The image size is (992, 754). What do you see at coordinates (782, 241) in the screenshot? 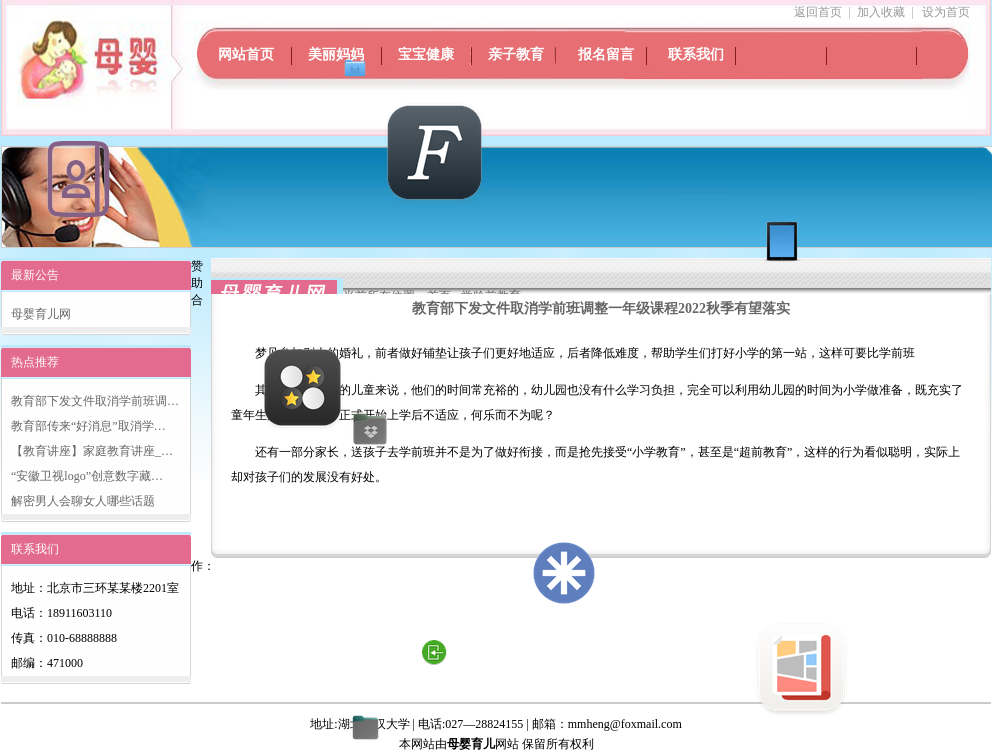
I see `iPad device connected to your system` at bounding box center [782, 241].